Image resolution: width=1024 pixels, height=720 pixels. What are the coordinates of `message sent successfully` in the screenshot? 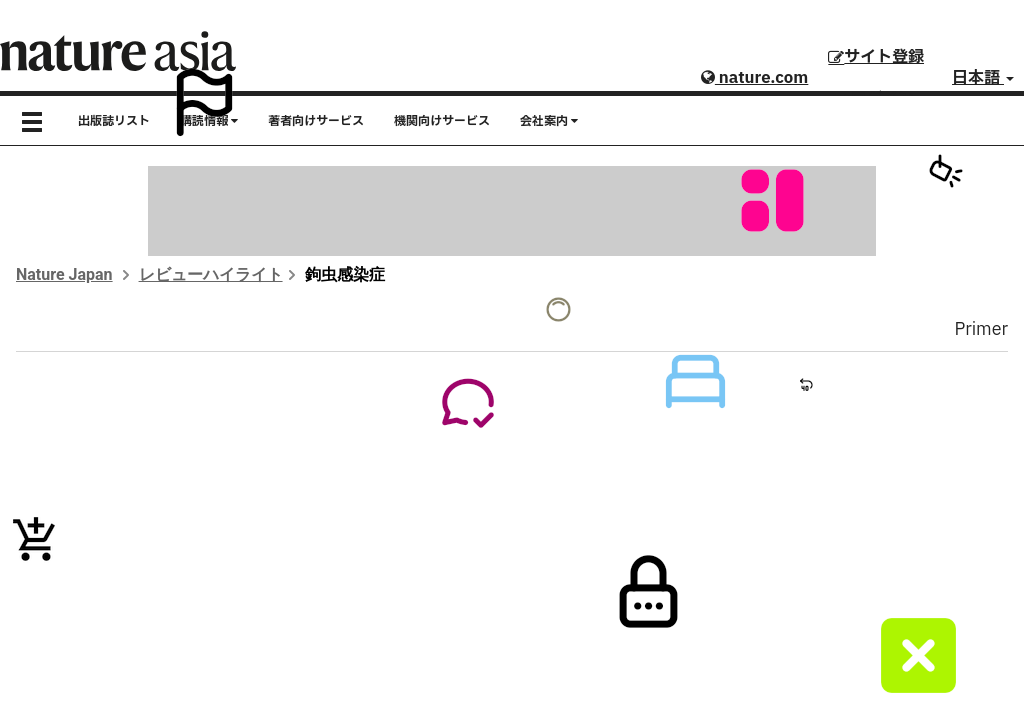 It's located at (468, 402).